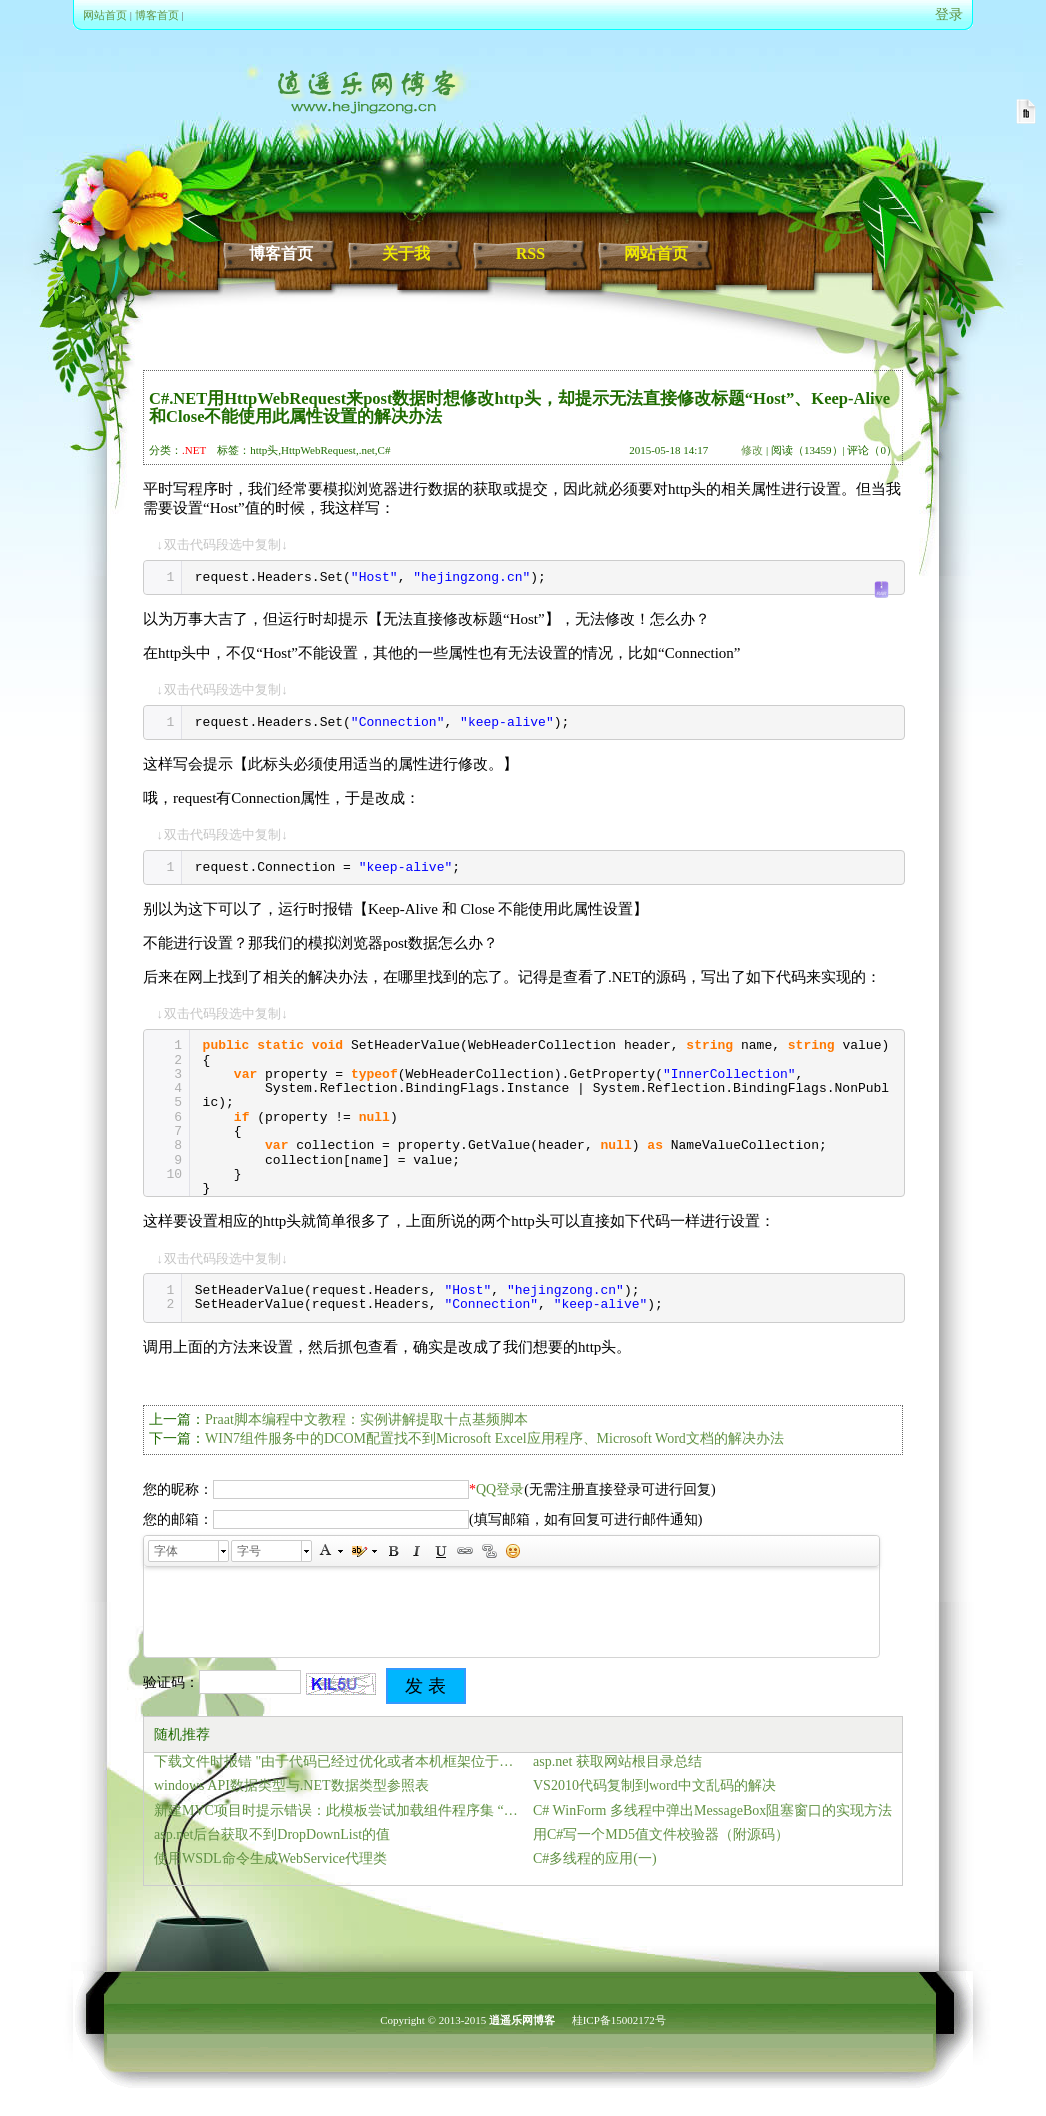  I want to click on a fictionbook (.fb2) ebook file, so click(1026, 112).